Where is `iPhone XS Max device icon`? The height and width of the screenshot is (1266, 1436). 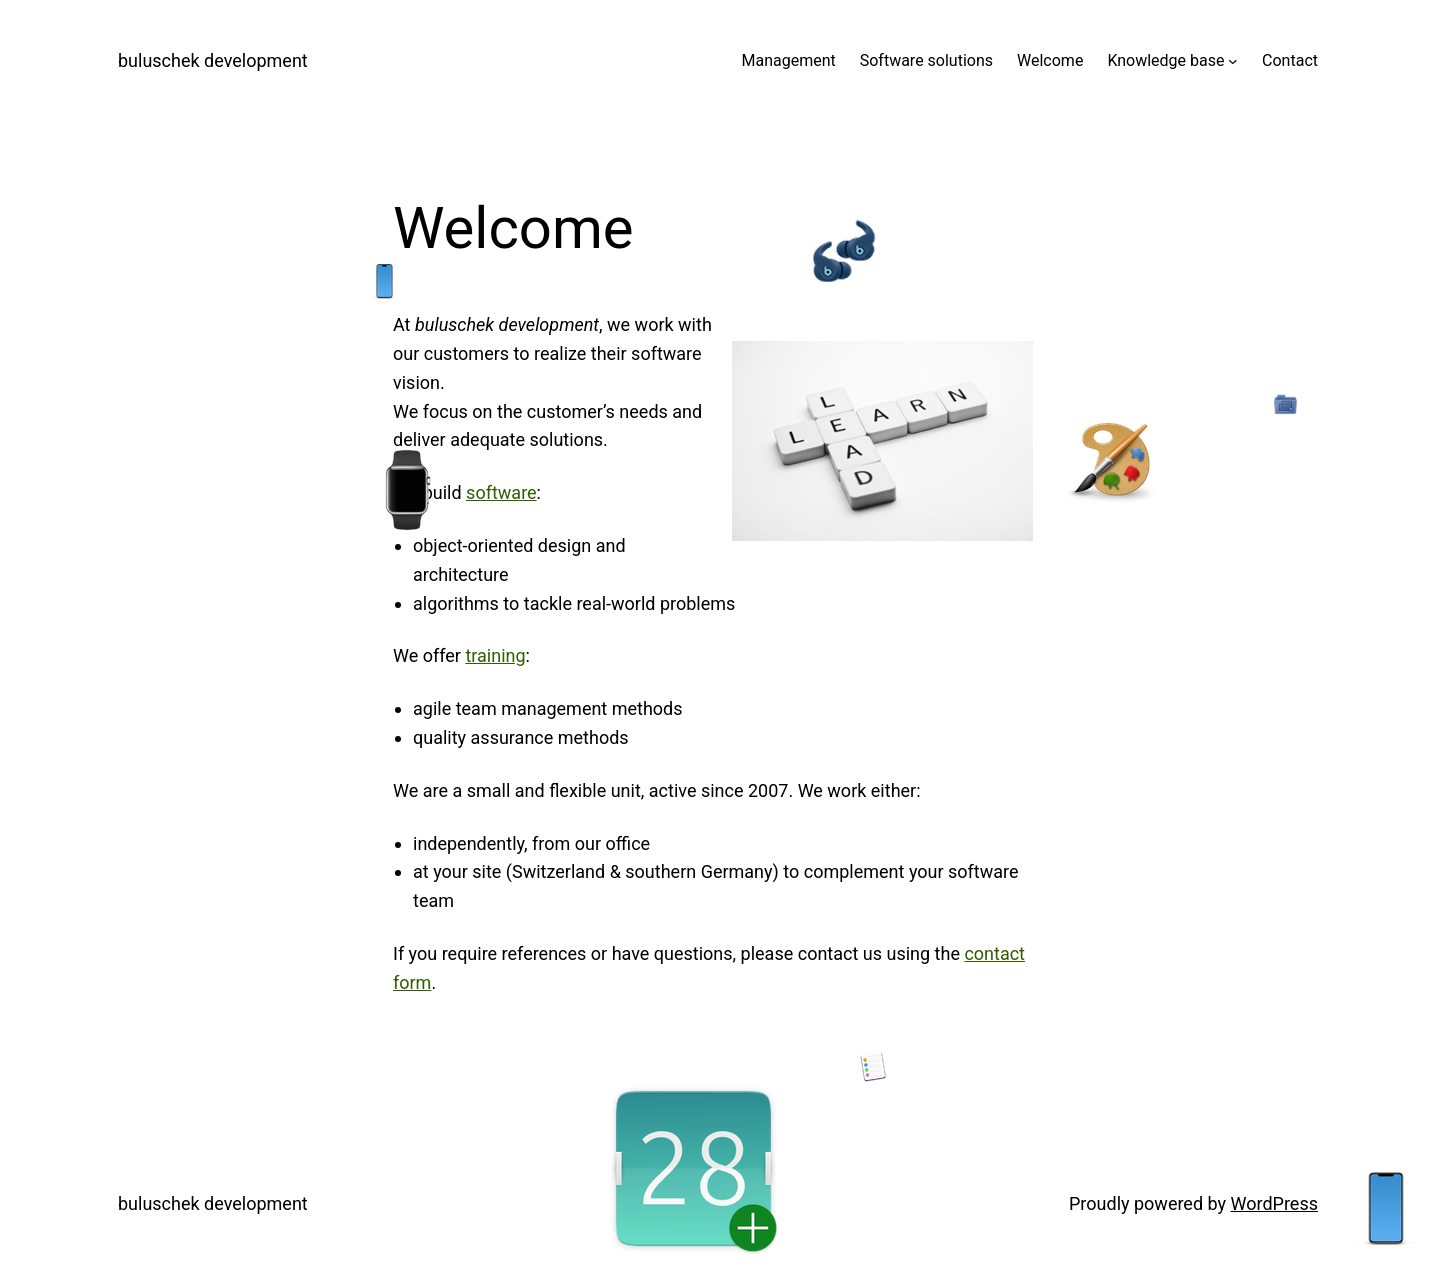 iPhone XS Max device icon is located at coordinates (1386, 1209).